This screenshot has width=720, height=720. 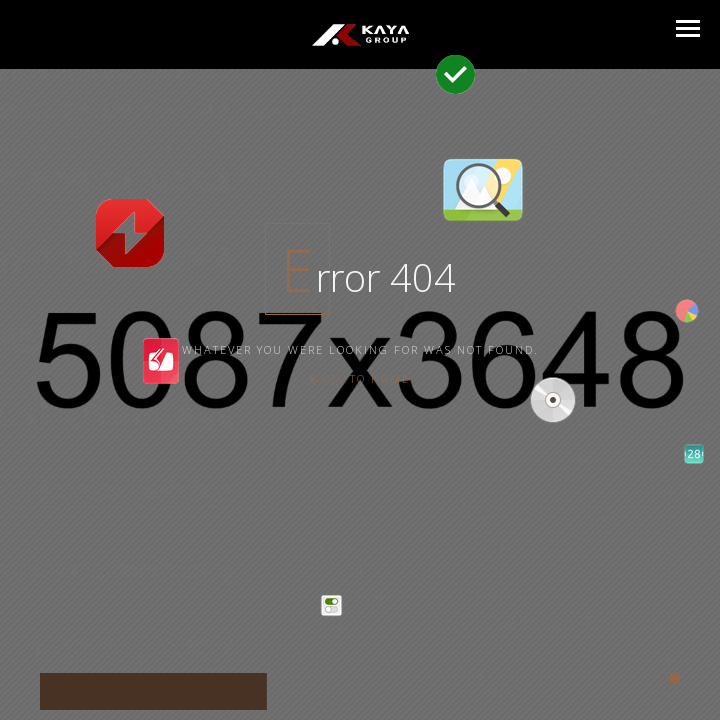 I want to click on open disk usage analyzer, so click(x=687, y=311).